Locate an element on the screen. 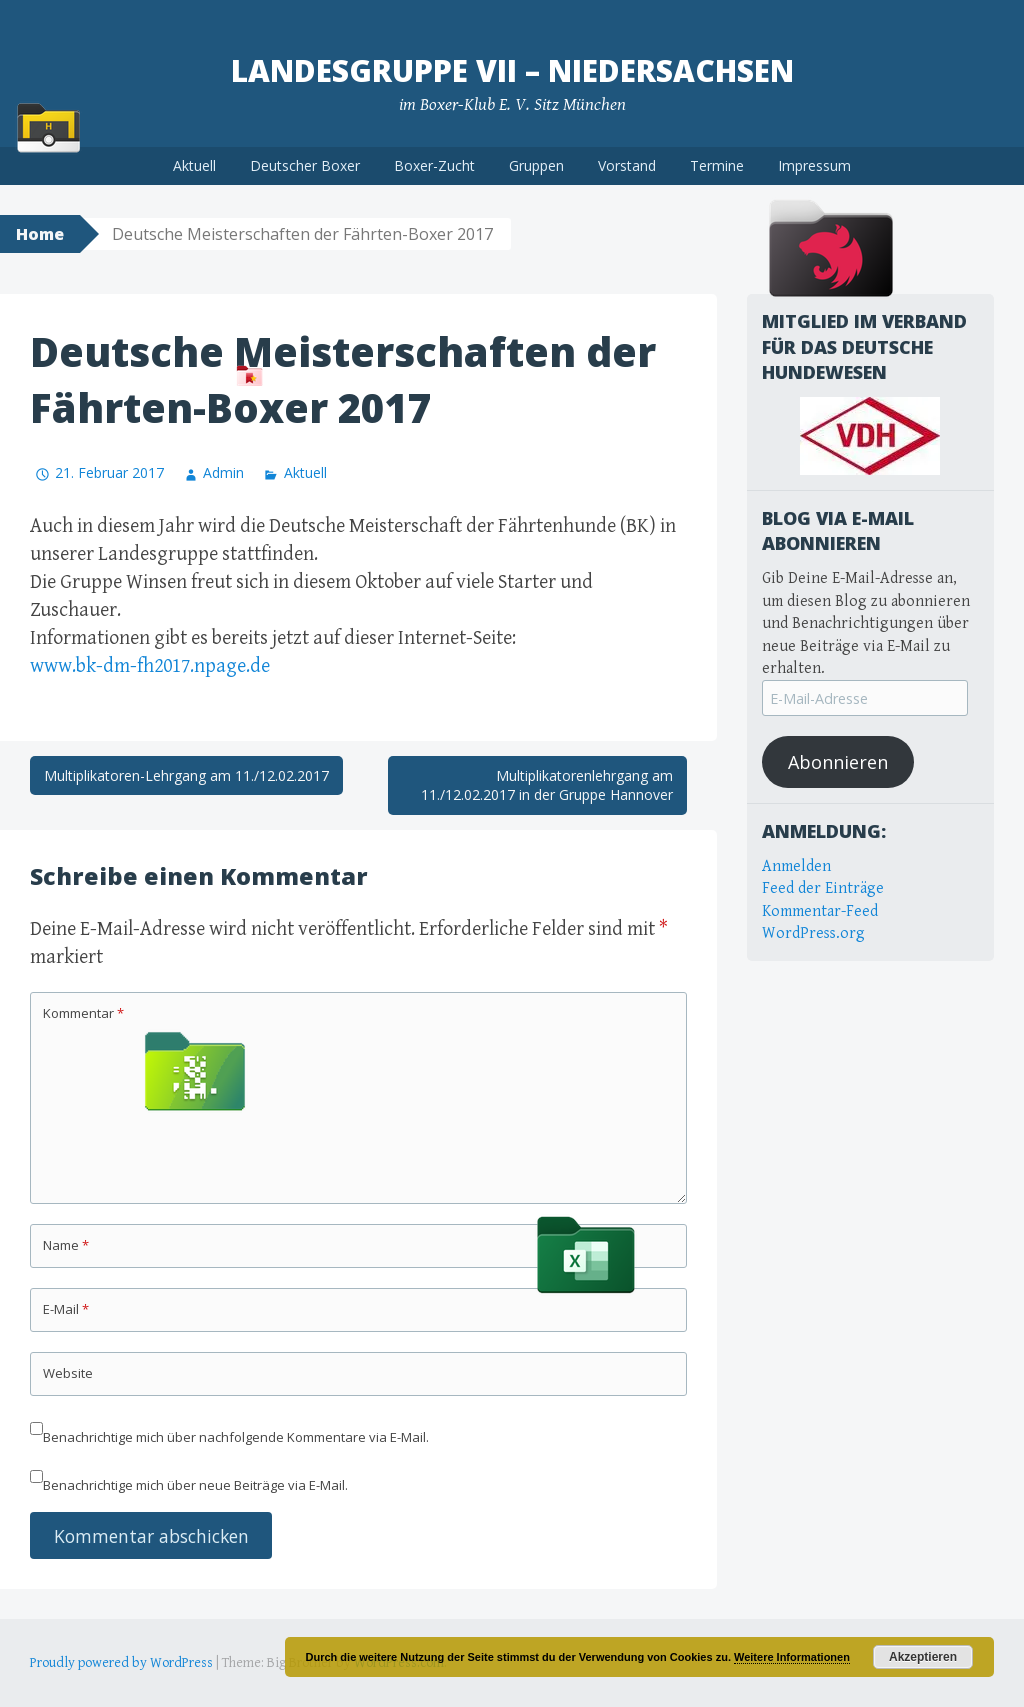 The image size is (1024, 1707). open your GameJolt games folder is located at coordinates (195, 1074).